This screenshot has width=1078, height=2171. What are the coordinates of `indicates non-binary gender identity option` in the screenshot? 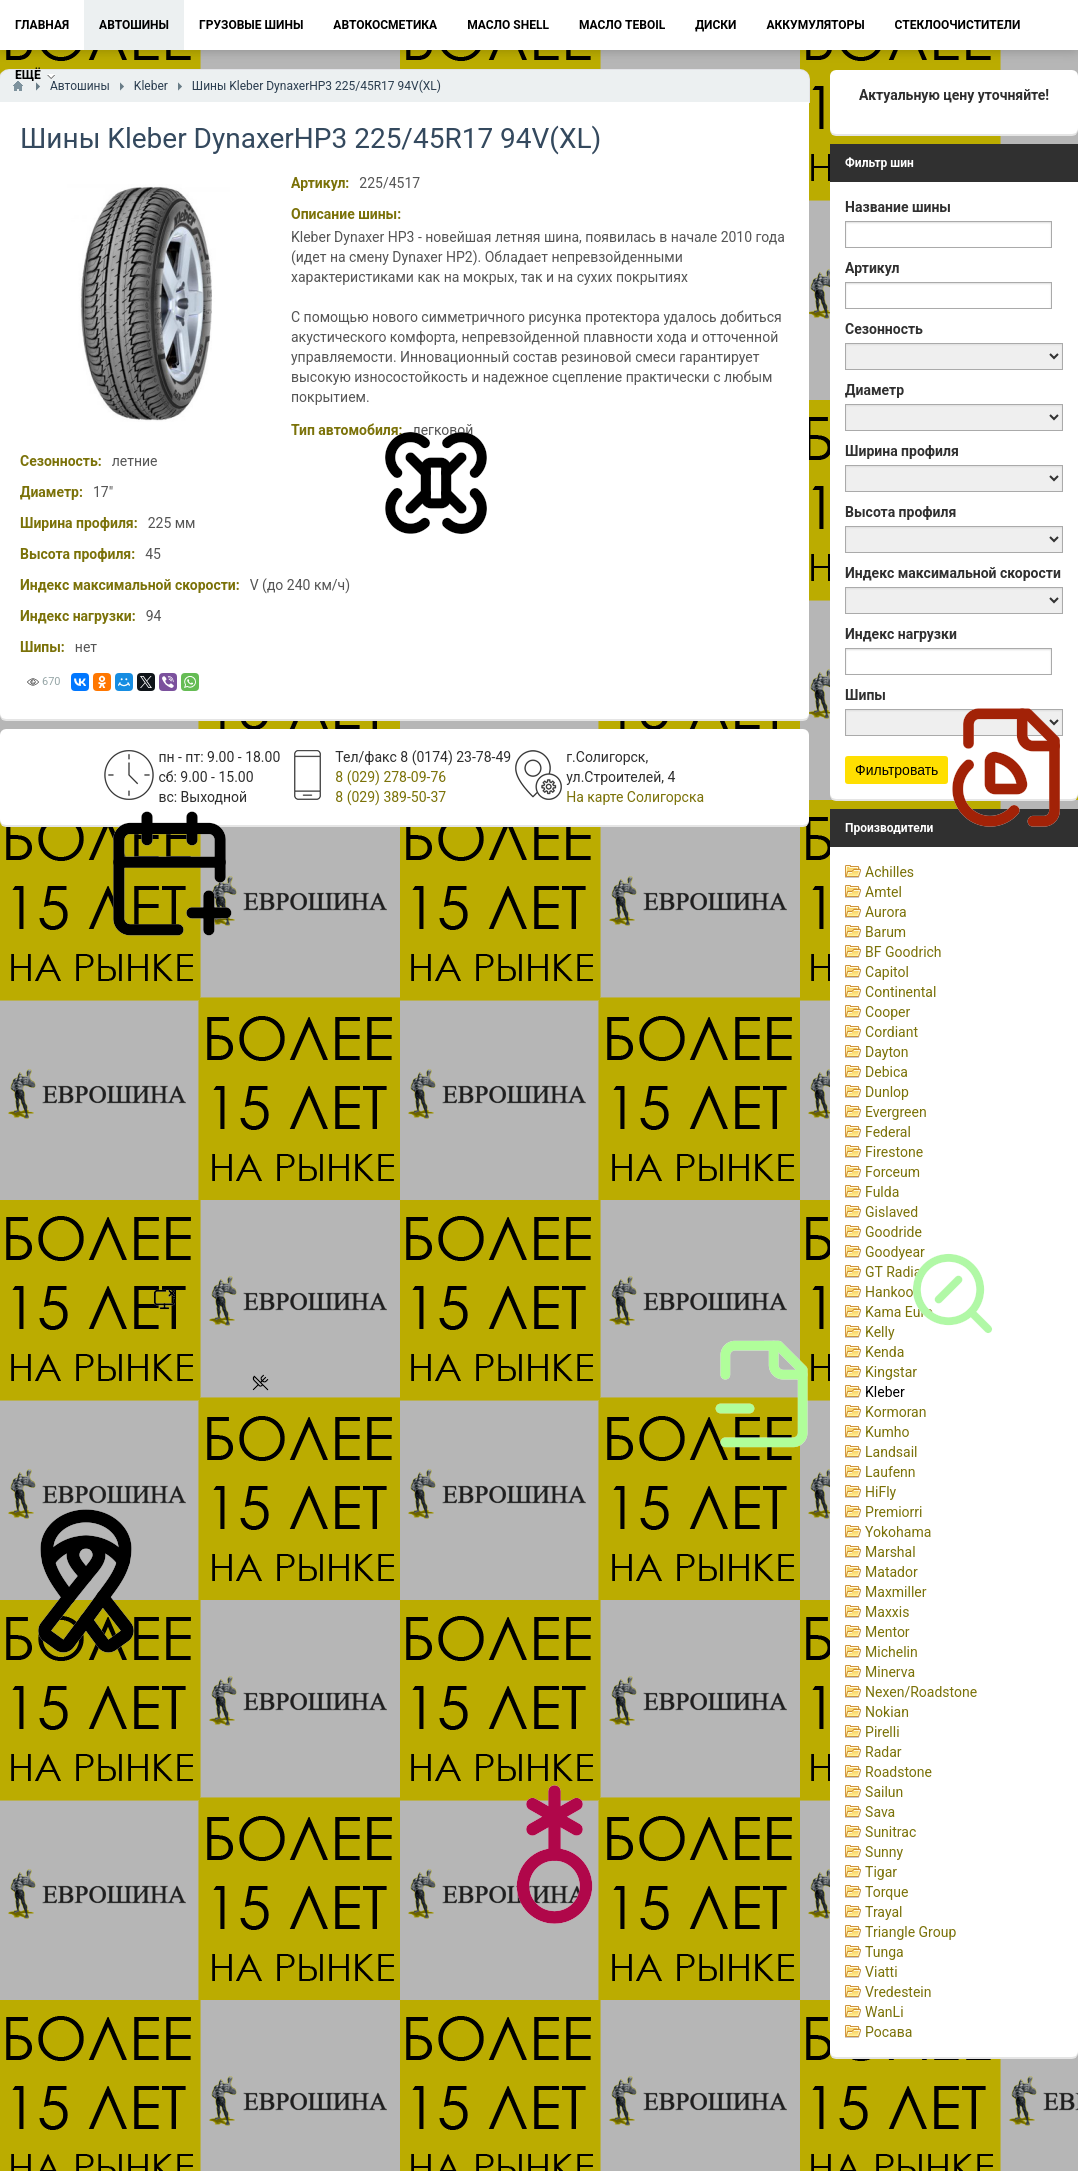 It's located at (554, 1854).